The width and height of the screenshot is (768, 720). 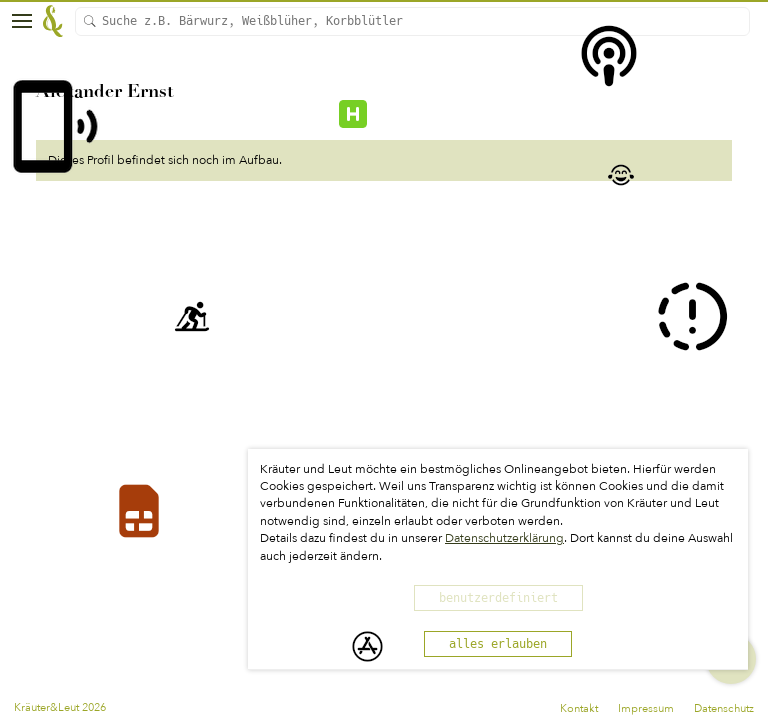 What do you see at coordinates (55, 126) in the screenshot?
I see `incoming call or notification on connected device` at bounding box center [55, 126].